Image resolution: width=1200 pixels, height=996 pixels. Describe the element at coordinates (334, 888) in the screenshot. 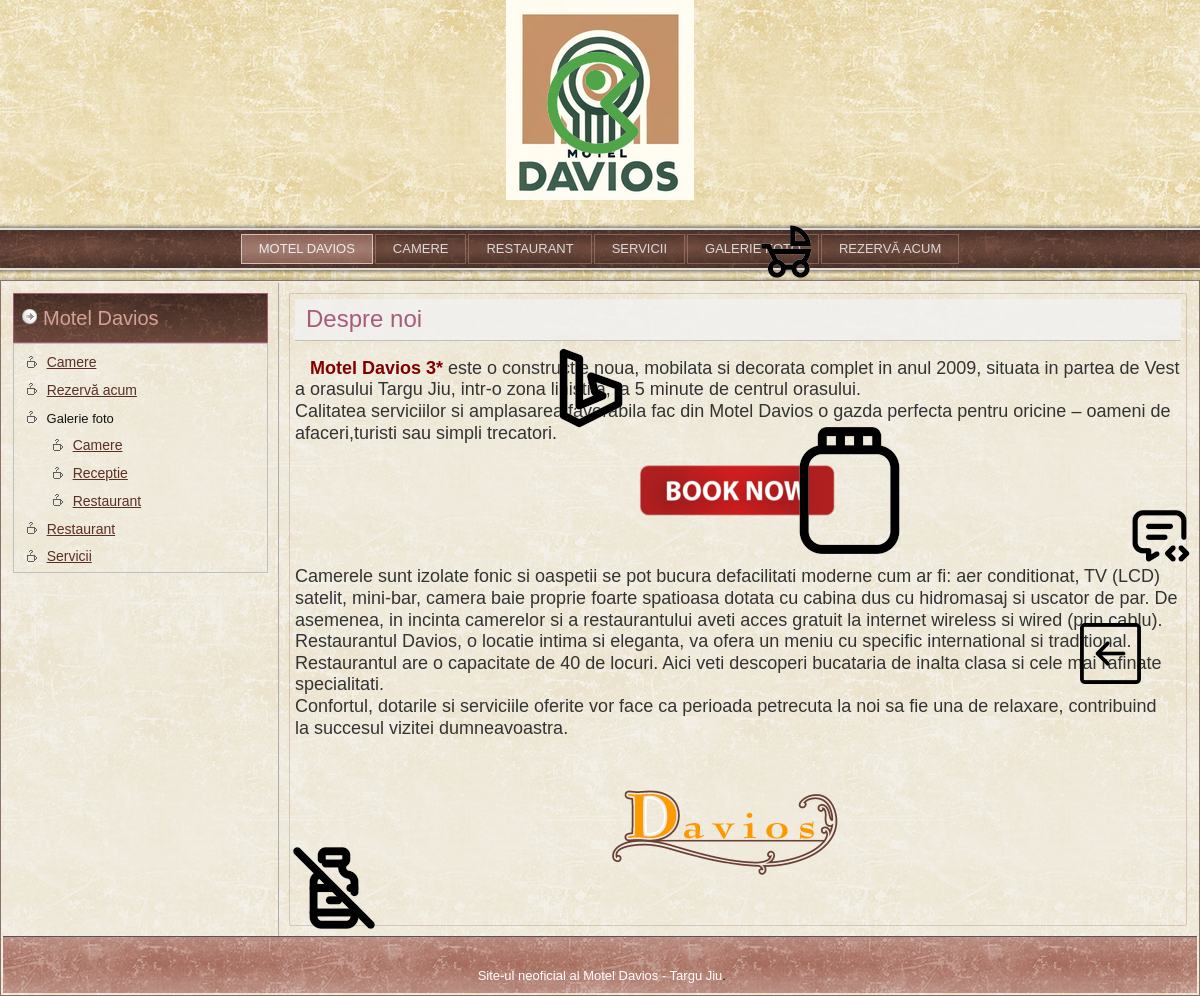

I see `indicates vaccine or medication is unavailable` at that location.